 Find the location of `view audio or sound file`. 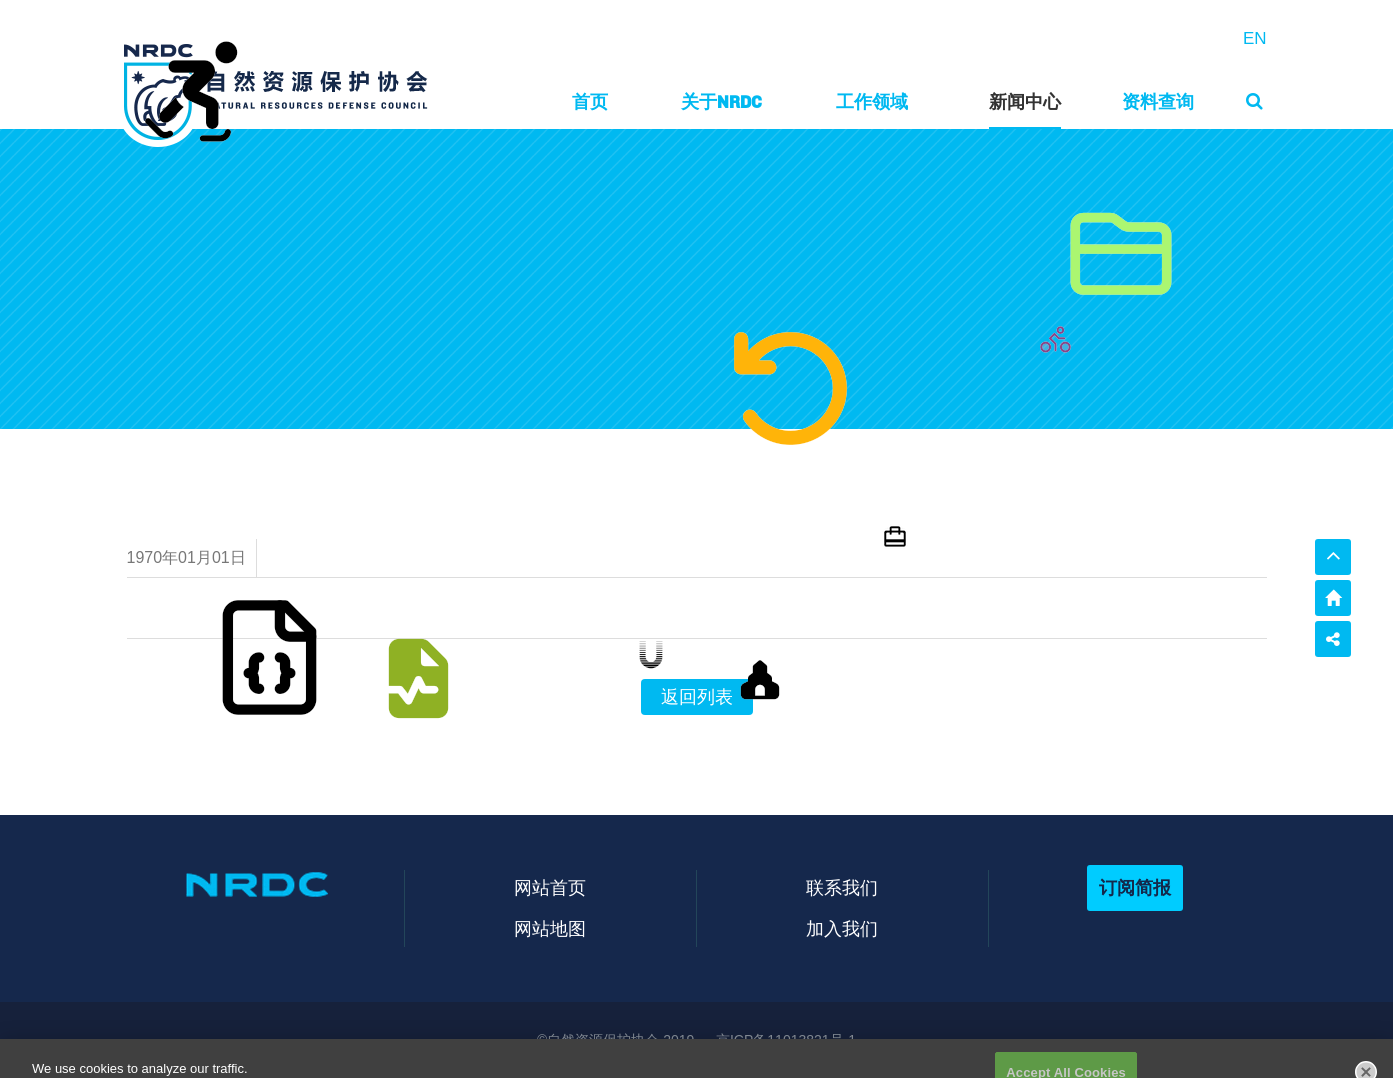

view audio or sound file is located at coordinates (418, 678).